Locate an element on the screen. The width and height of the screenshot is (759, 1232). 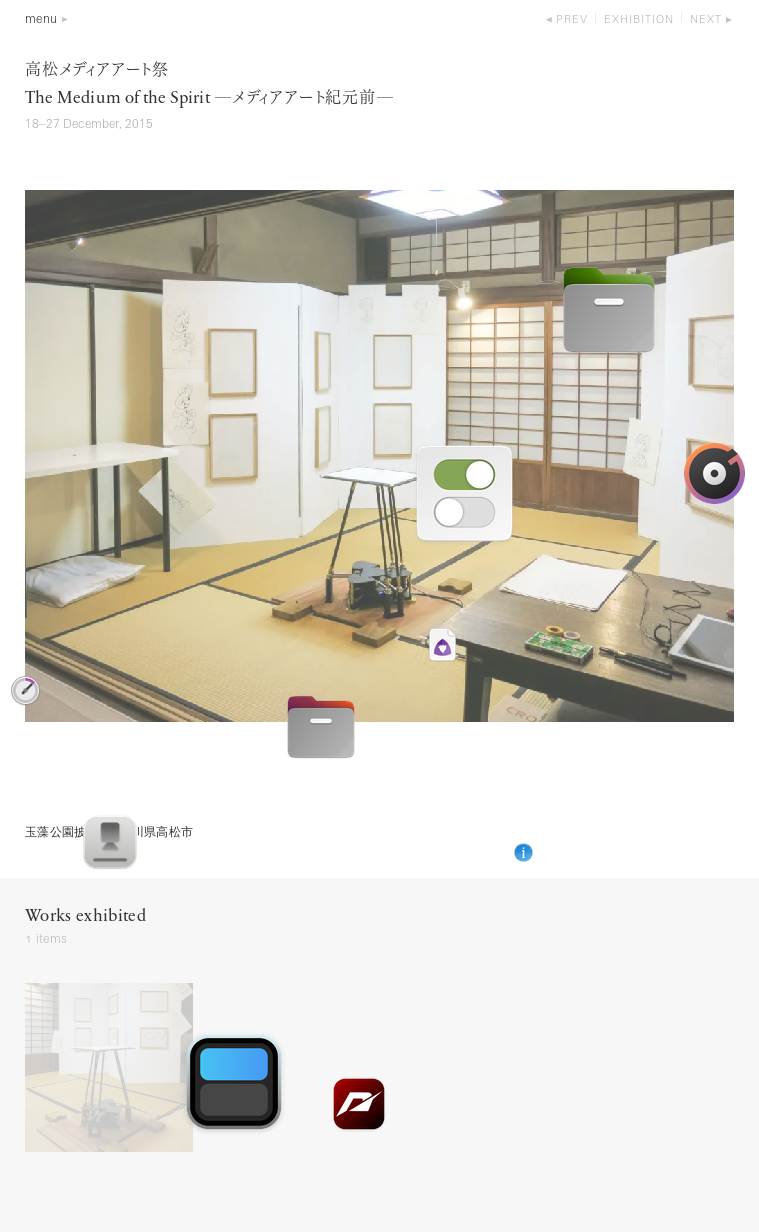
view information or details about an application is located at coordinates (523, 852).